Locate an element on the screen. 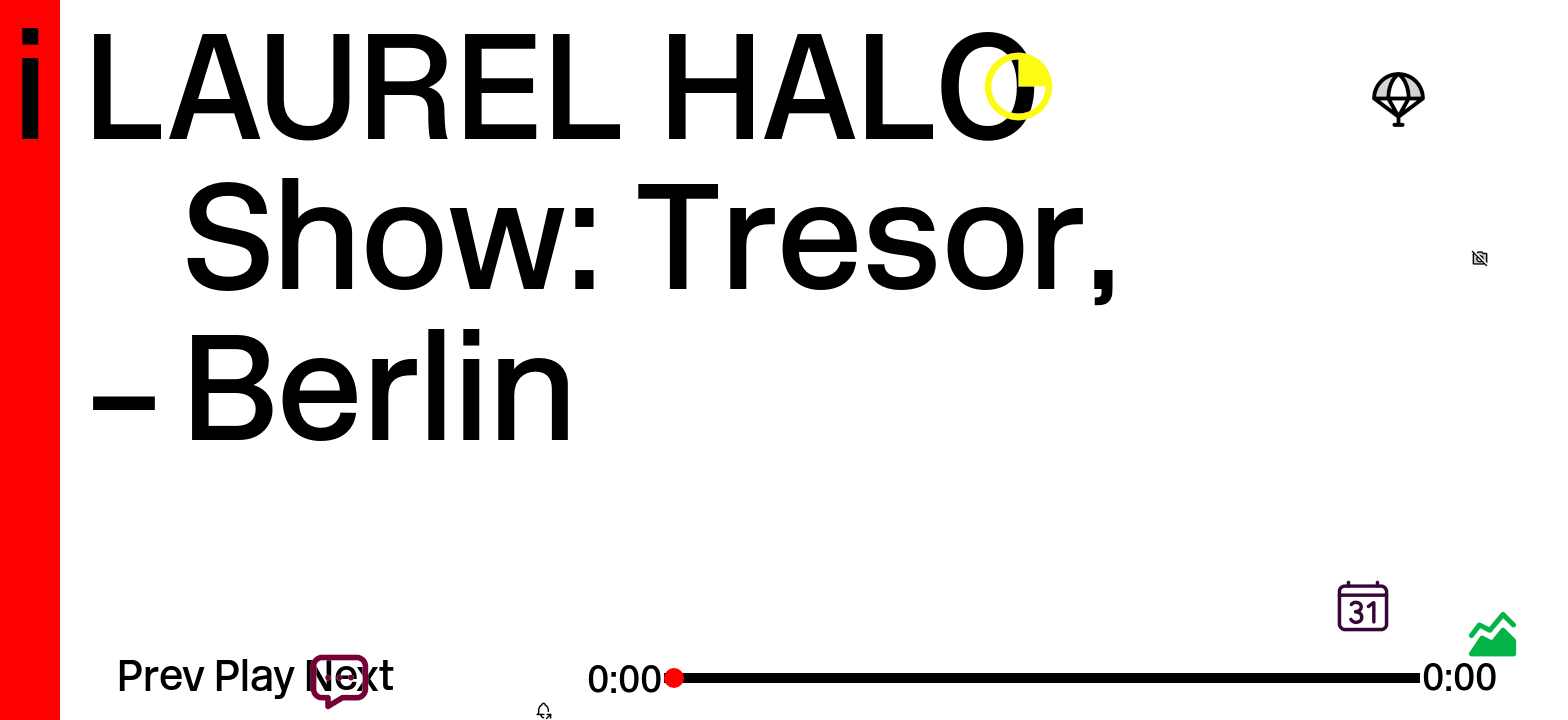 This screenshot has width=1568, height=720. access emergency or backup recovery options is located at coordinates (1398, 100).